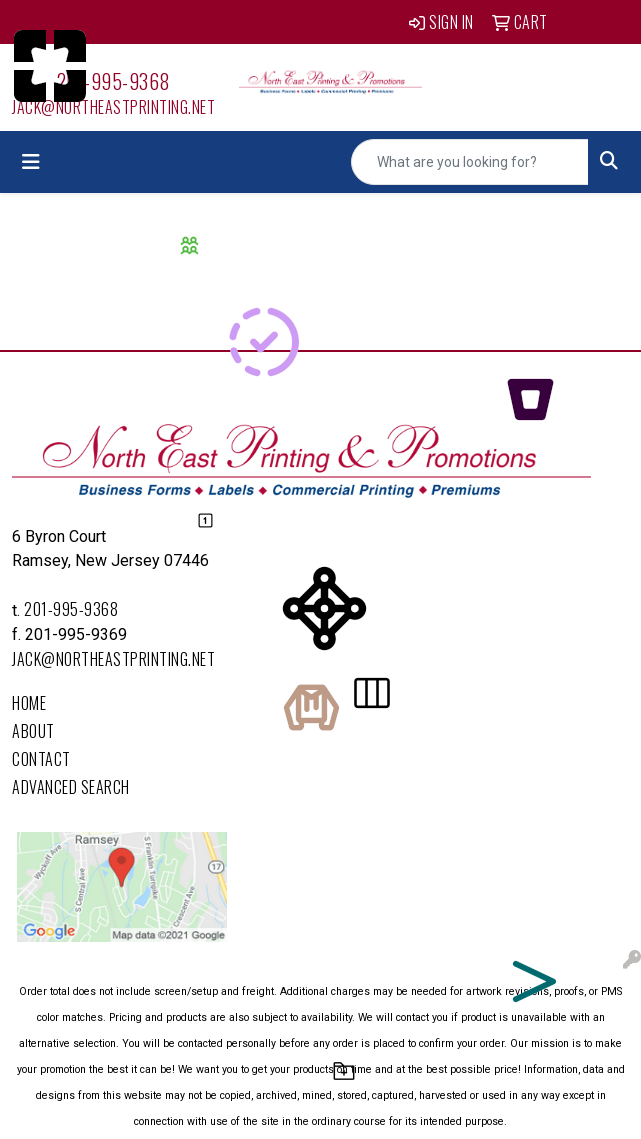 The width and height of the screenshot is (641, 1139). I want to click on browse clothing or apparel items, so click(311, 707).